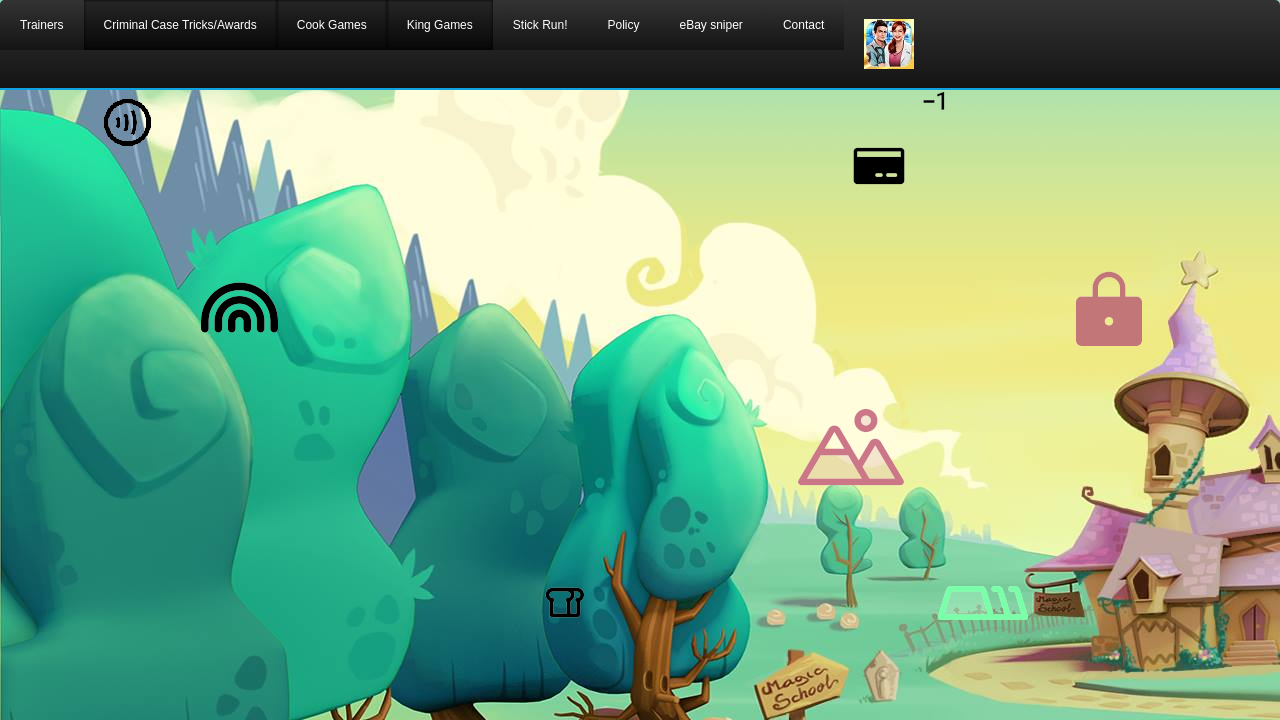 The height and width of the screenshot is (720, 1280). What do you see at coordinates (934, 101) in the screenshot?
I see `decrease exposure by one stop in photo editing` at bounding box center [934, 101].